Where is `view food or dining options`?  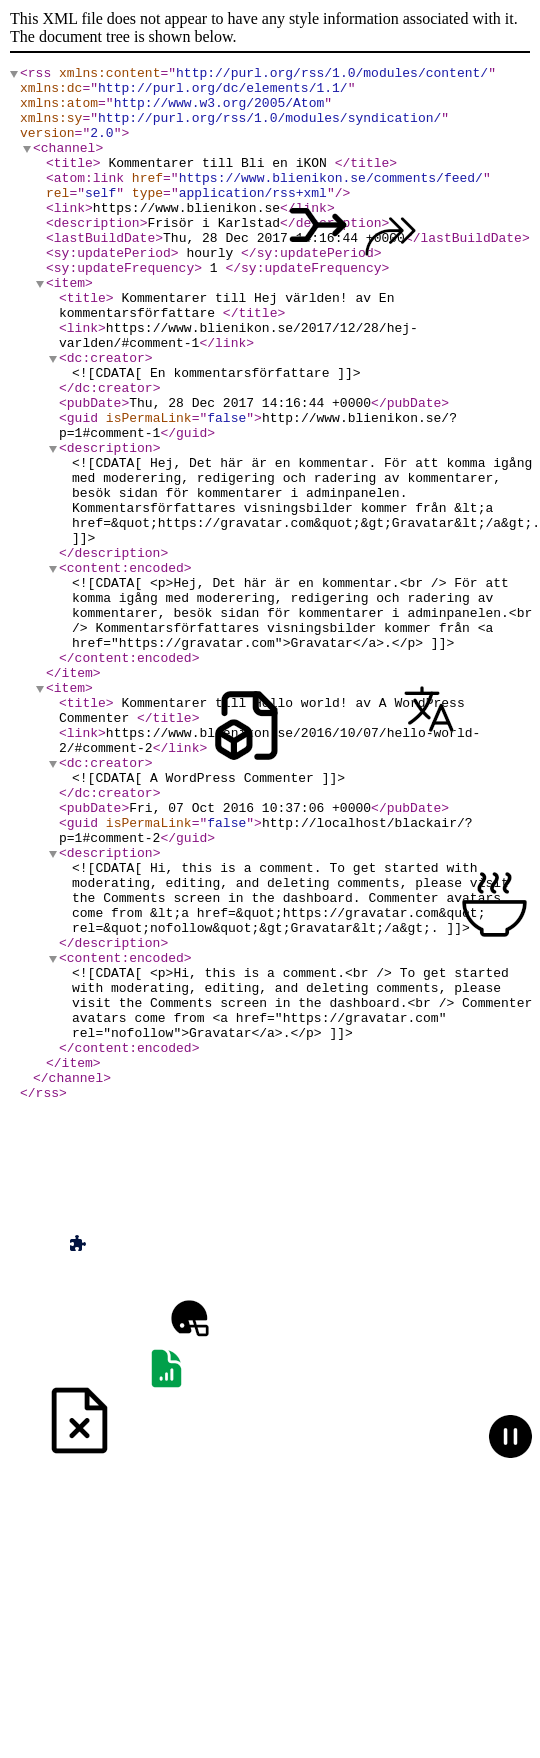
view food or dining options is located at coordinates (494, 904).